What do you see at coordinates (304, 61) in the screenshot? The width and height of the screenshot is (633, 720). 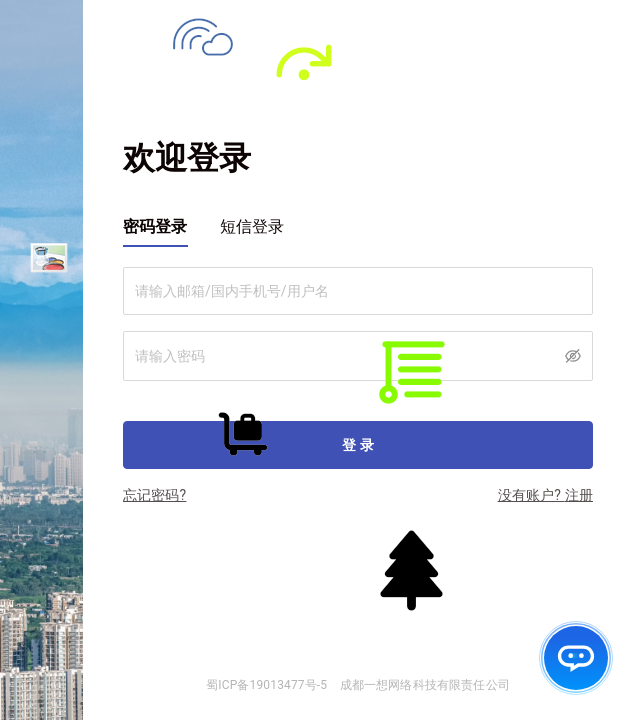 I see `redo action with active state indicator` at bounding box center [304, 61].